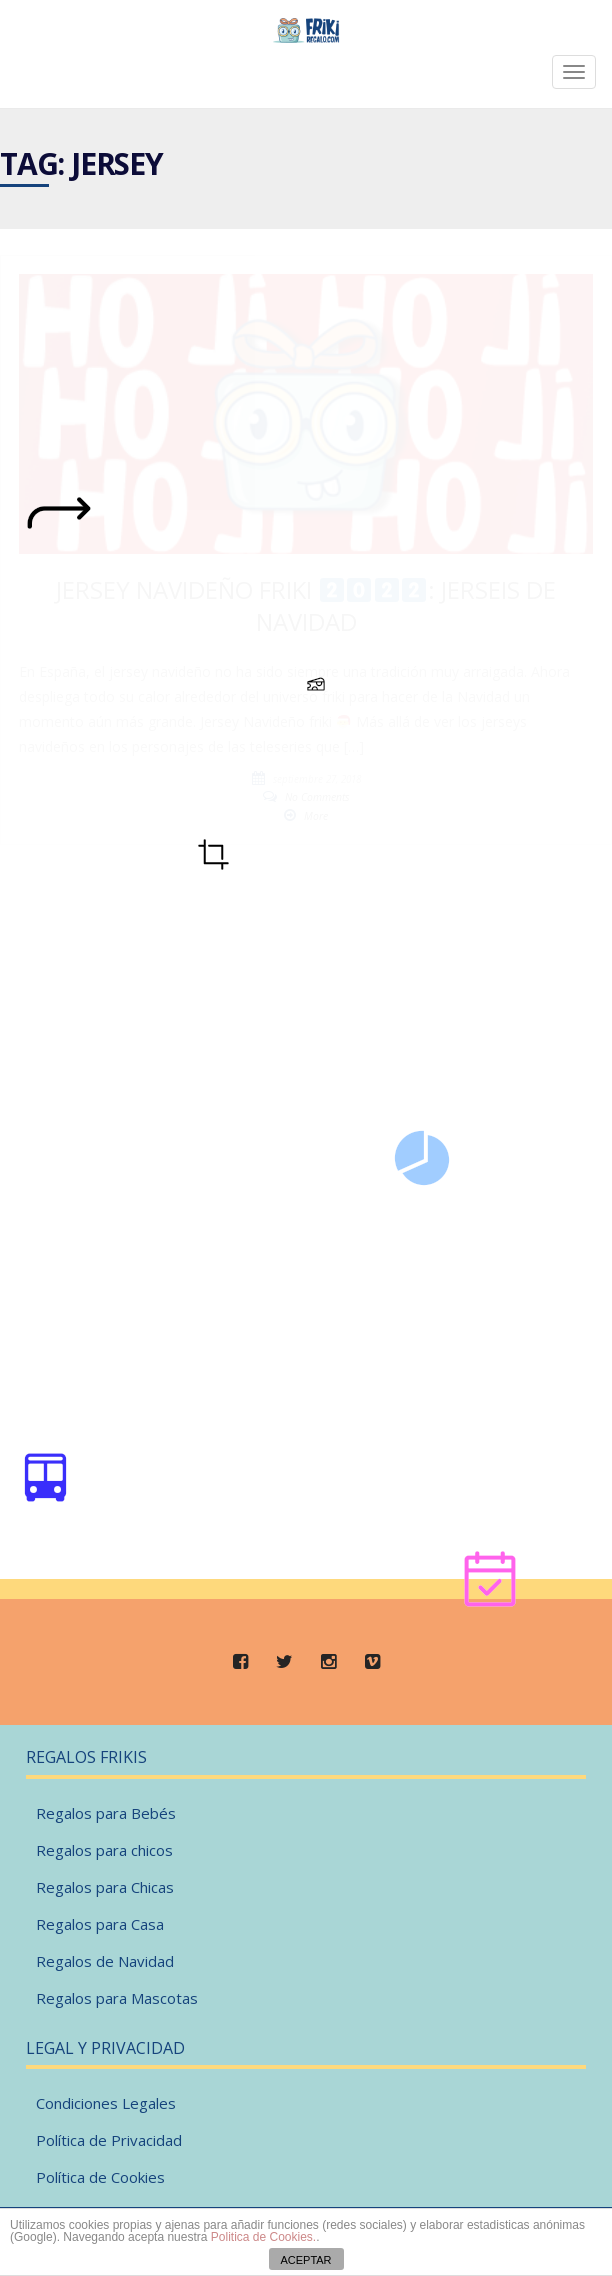  I want to click on forward or share this item, so click(59, 513).